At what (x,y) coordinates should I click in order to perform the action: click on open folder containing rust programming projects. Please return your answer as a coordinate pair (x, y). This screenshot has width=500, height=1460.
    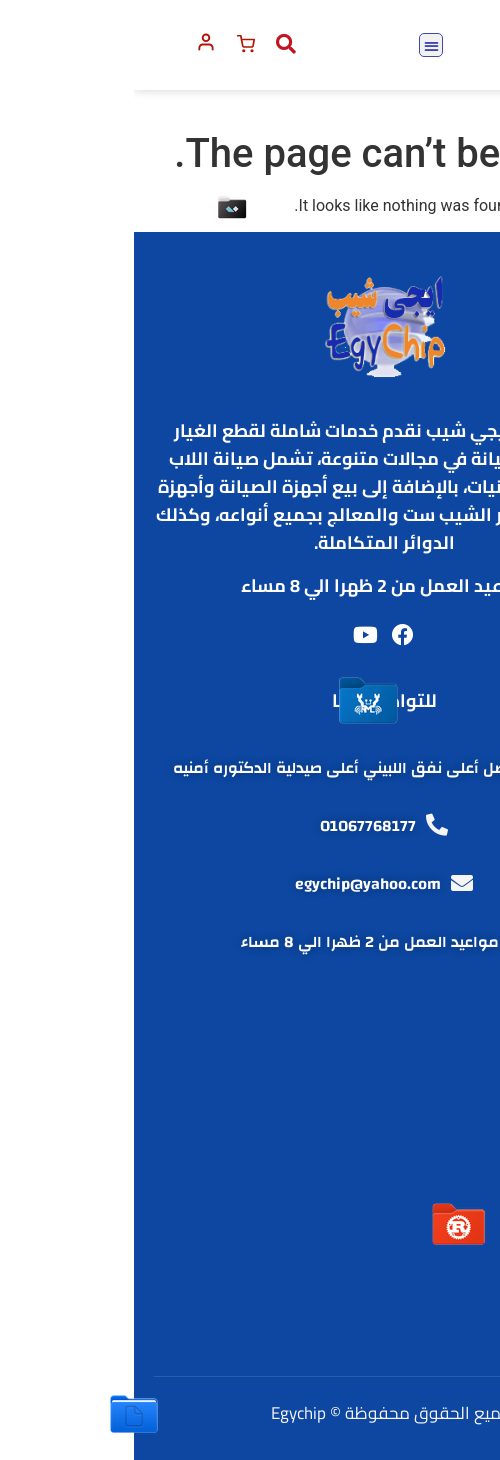
    Looking at the image, I should click on (458, 1225).